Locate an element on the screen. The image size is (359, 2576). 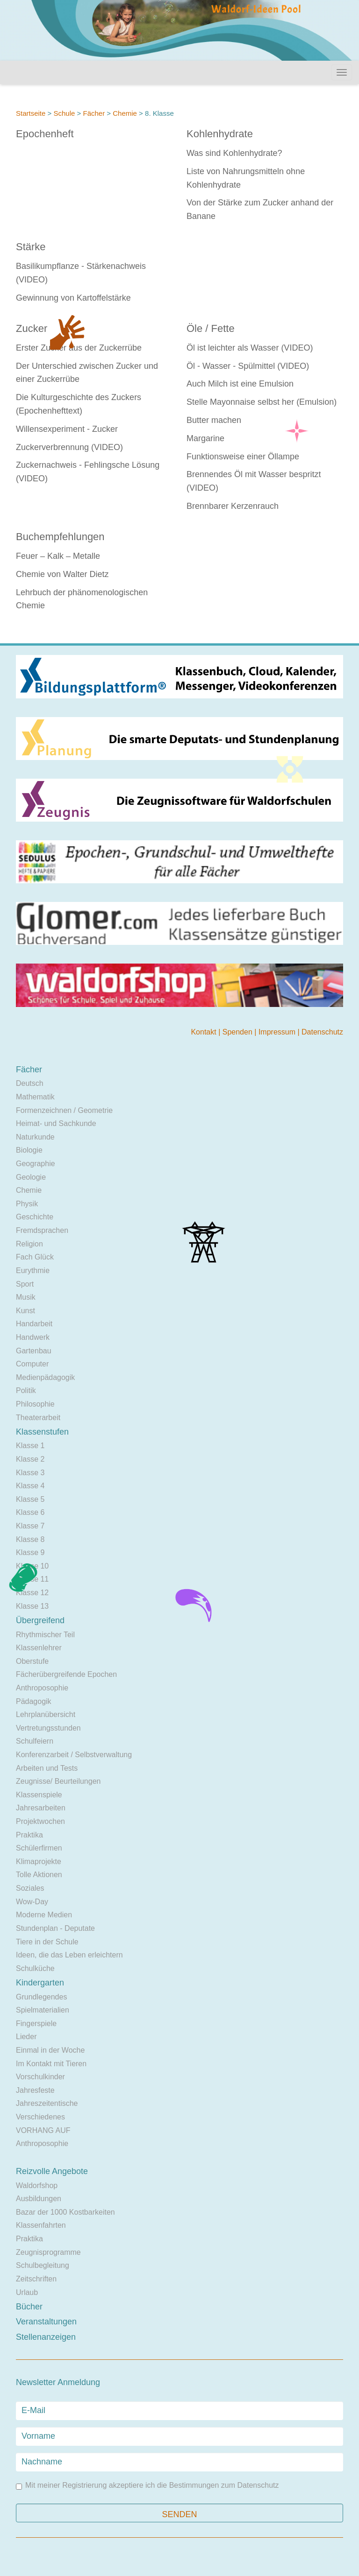
initialize spike trap or hazard is located at coordinates (297, 431).